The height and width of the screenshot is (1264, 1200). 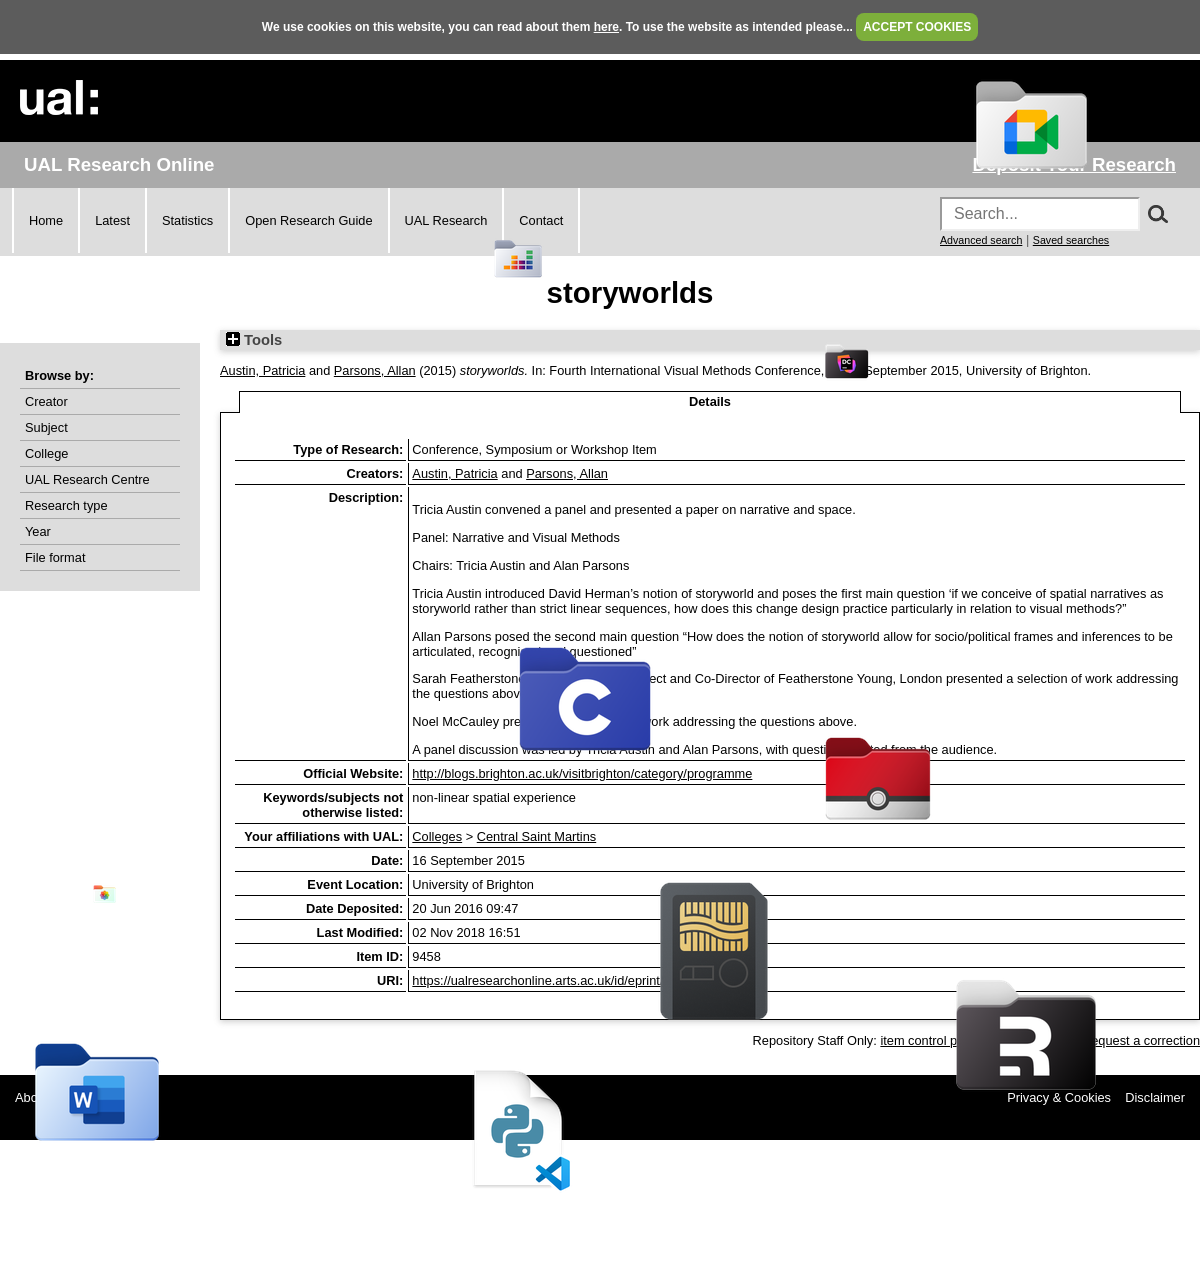 I want to click on open icloud photos folder, so click(x=104, y=894).